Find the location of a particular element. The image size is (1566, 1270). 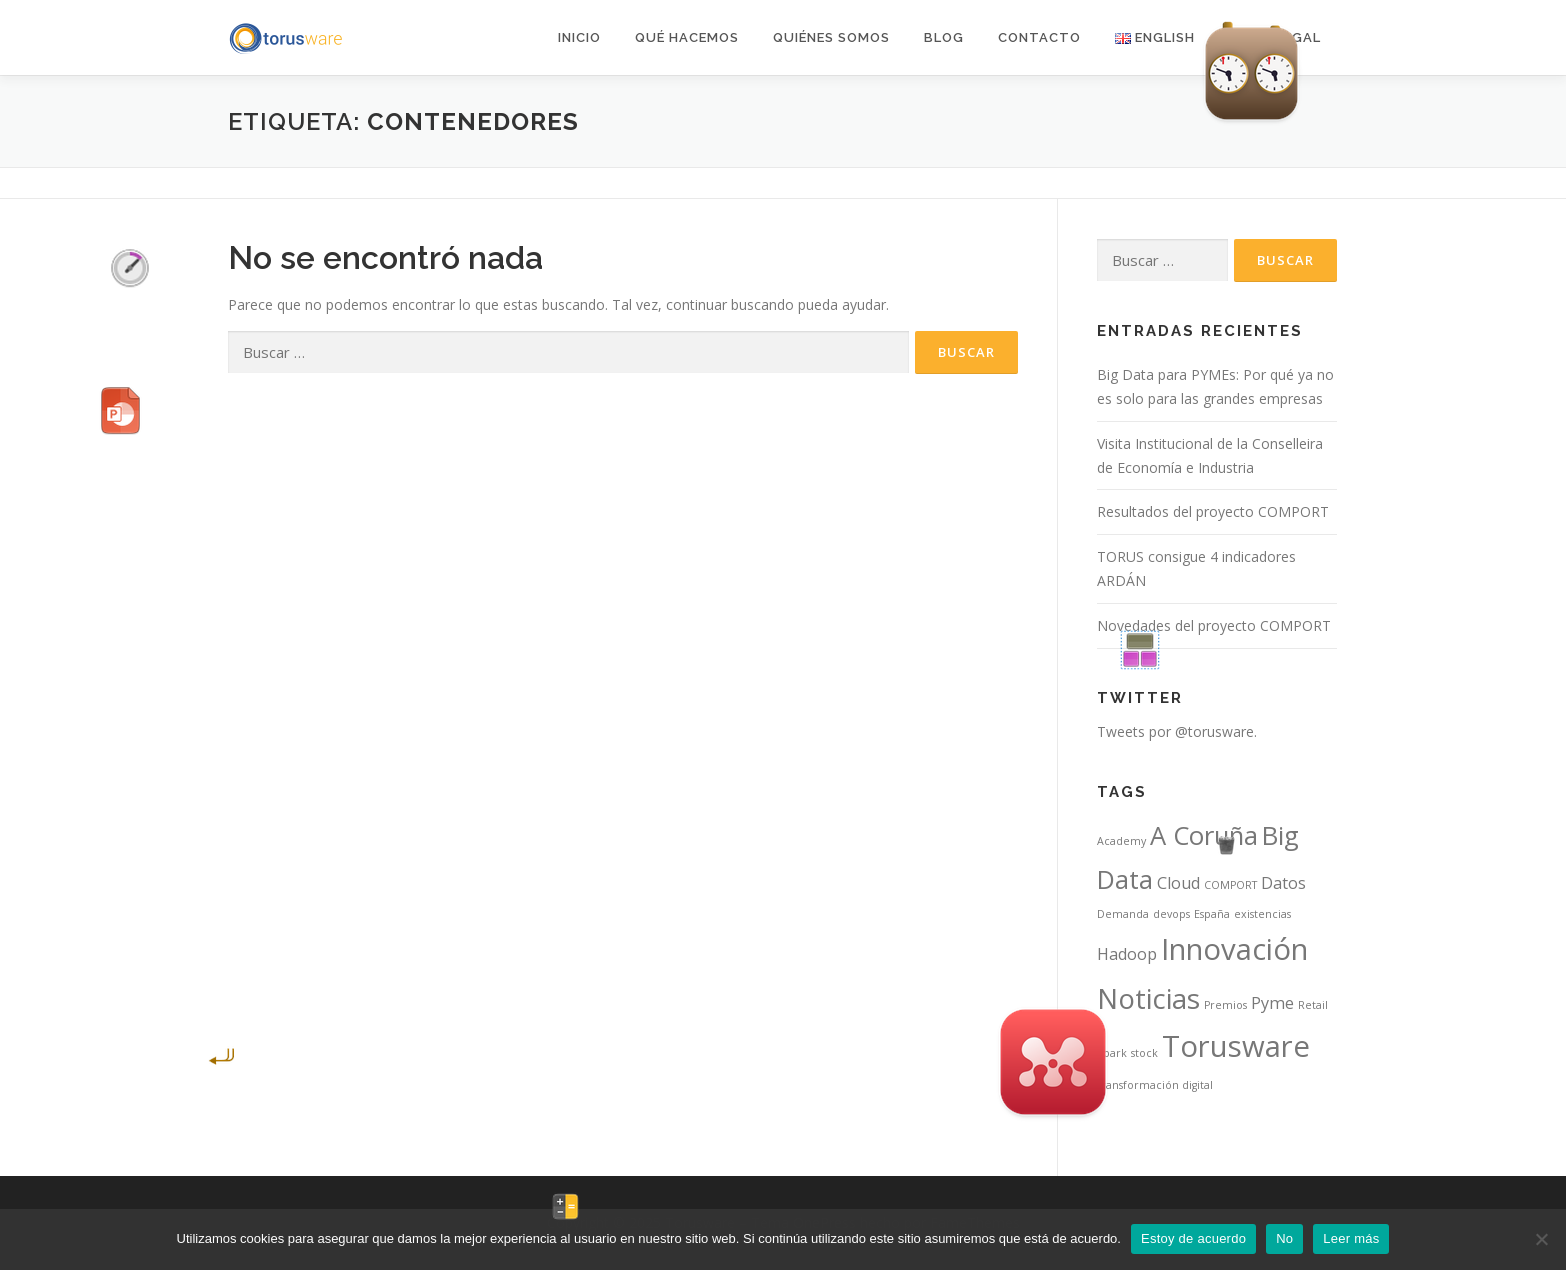

open the chess clock app is located at coordinates (1251, 73).